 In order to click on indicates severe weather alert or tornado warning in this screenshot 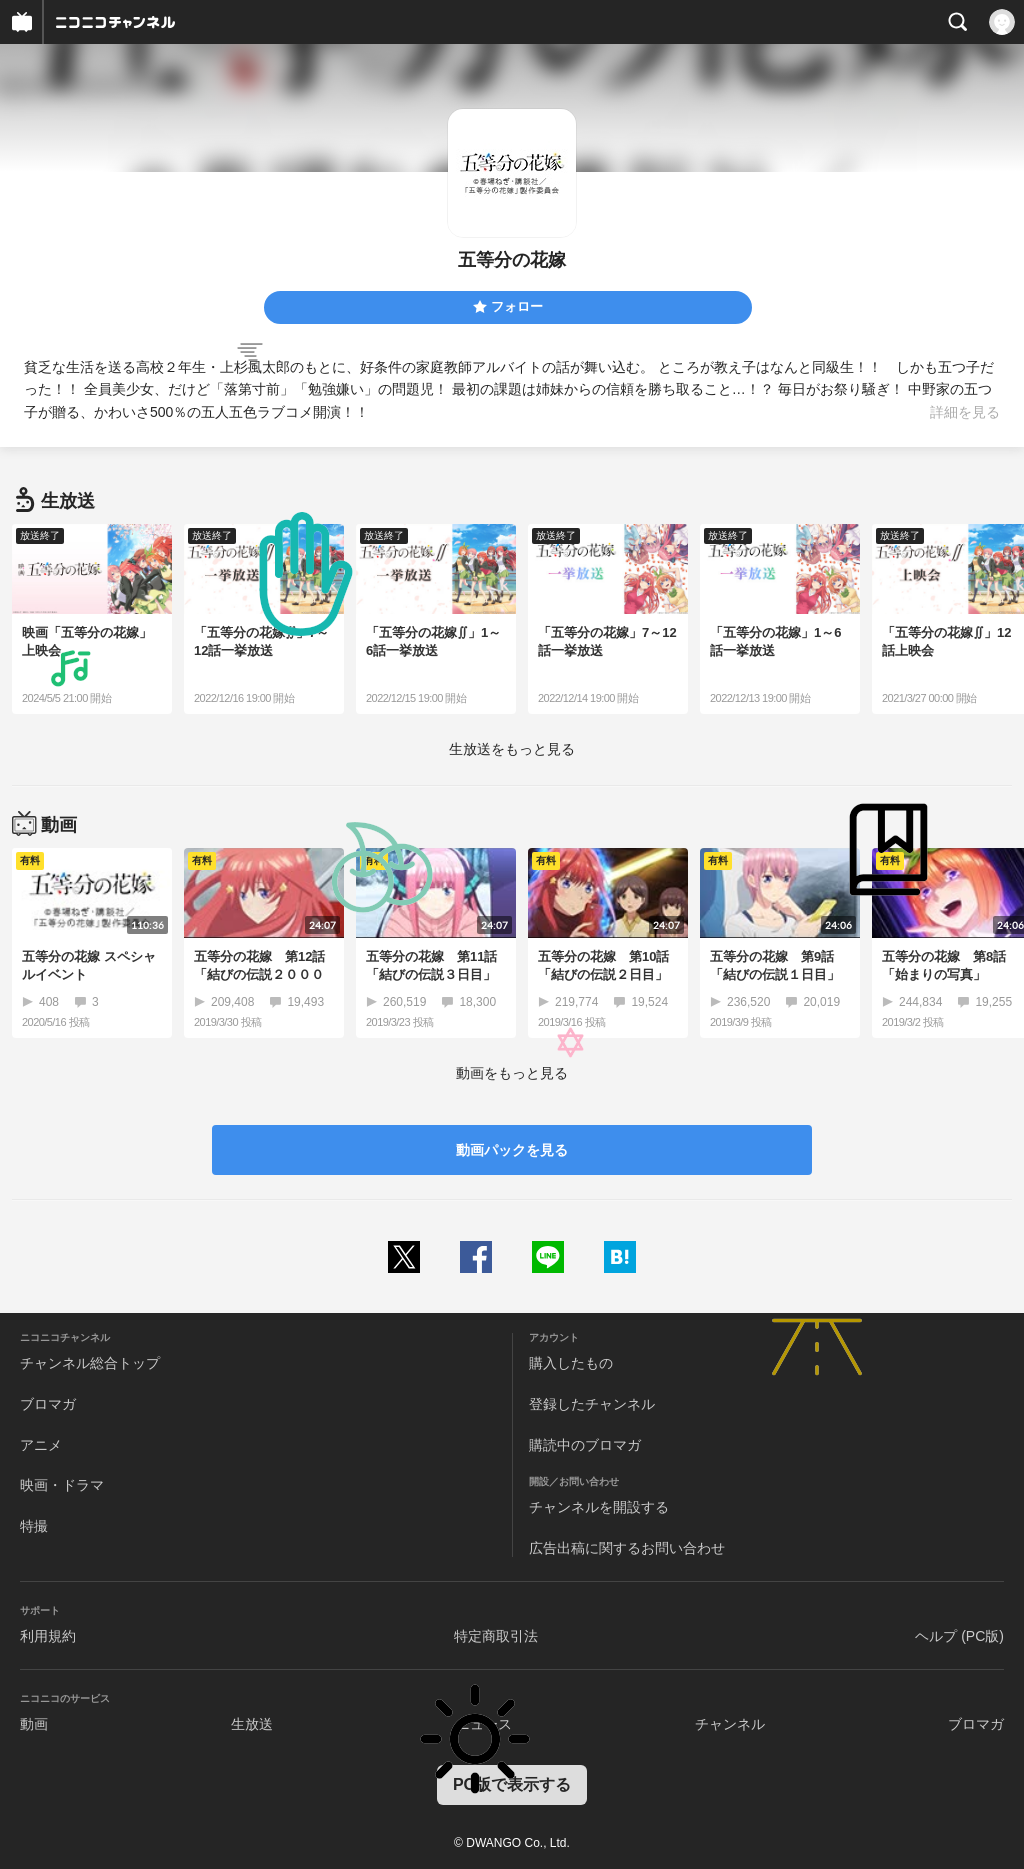, I will do `click(250, 355)`.